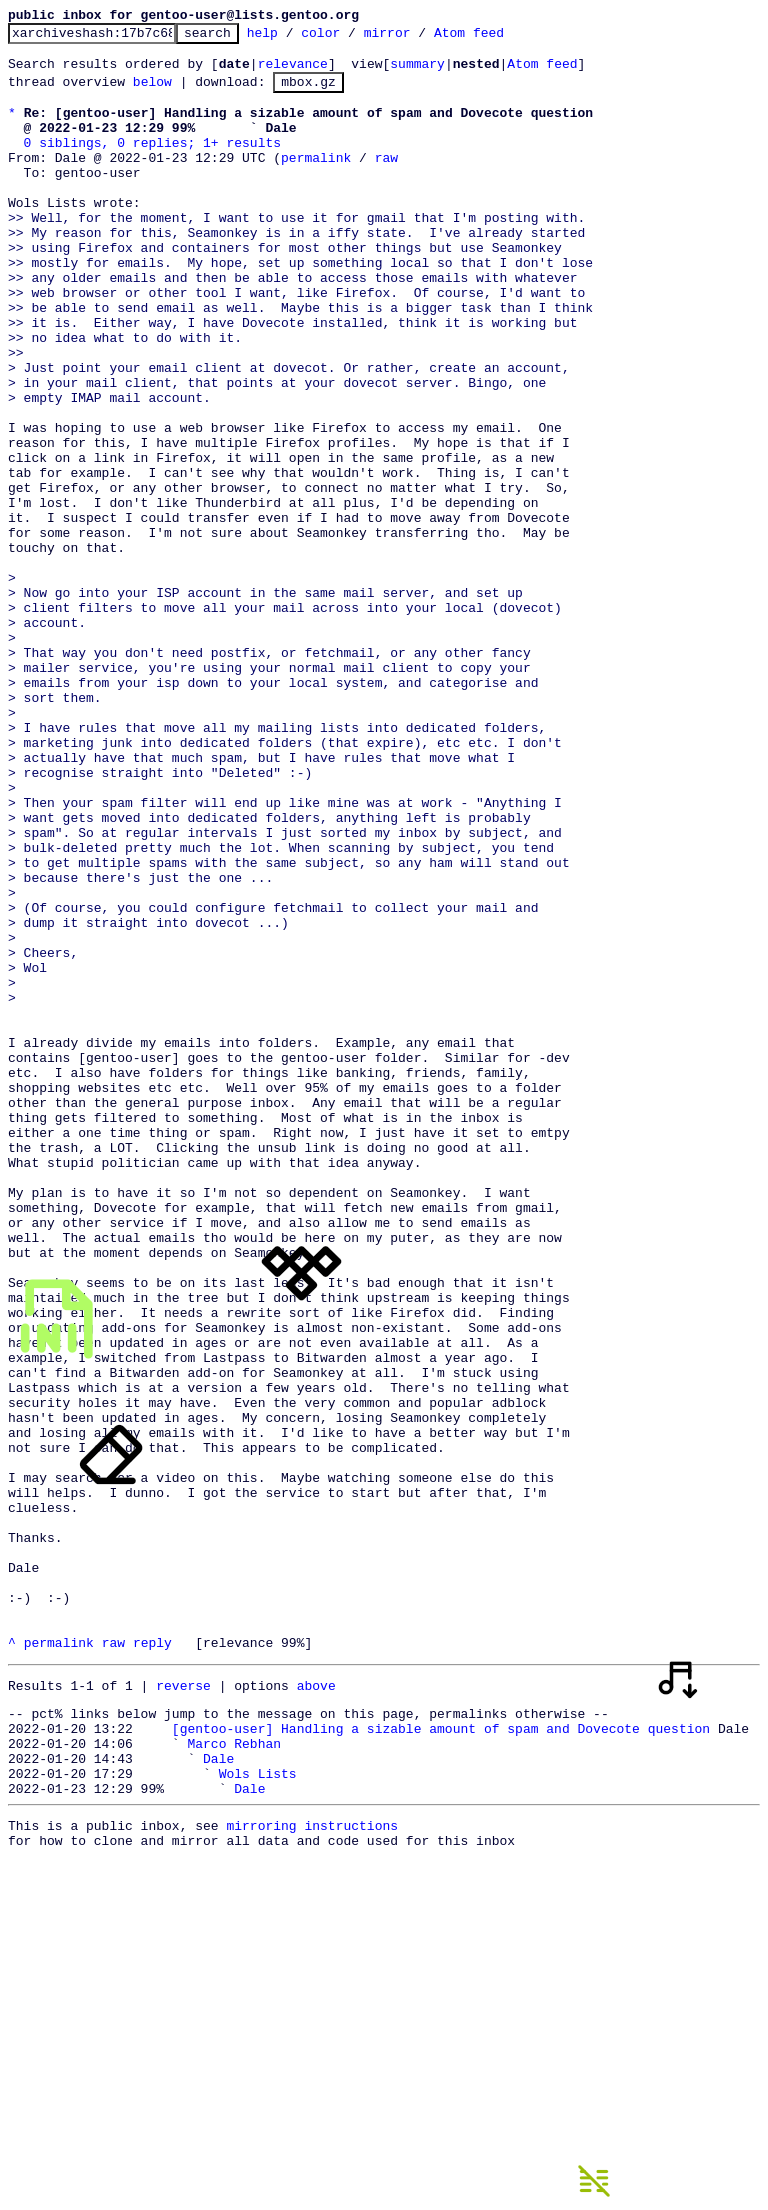 This screenshot has width=768, height=2210. What do you see at coordinates (677, 1678) in the screenshot?
I see `download music or audio file` at bounding box center [677, 1678].